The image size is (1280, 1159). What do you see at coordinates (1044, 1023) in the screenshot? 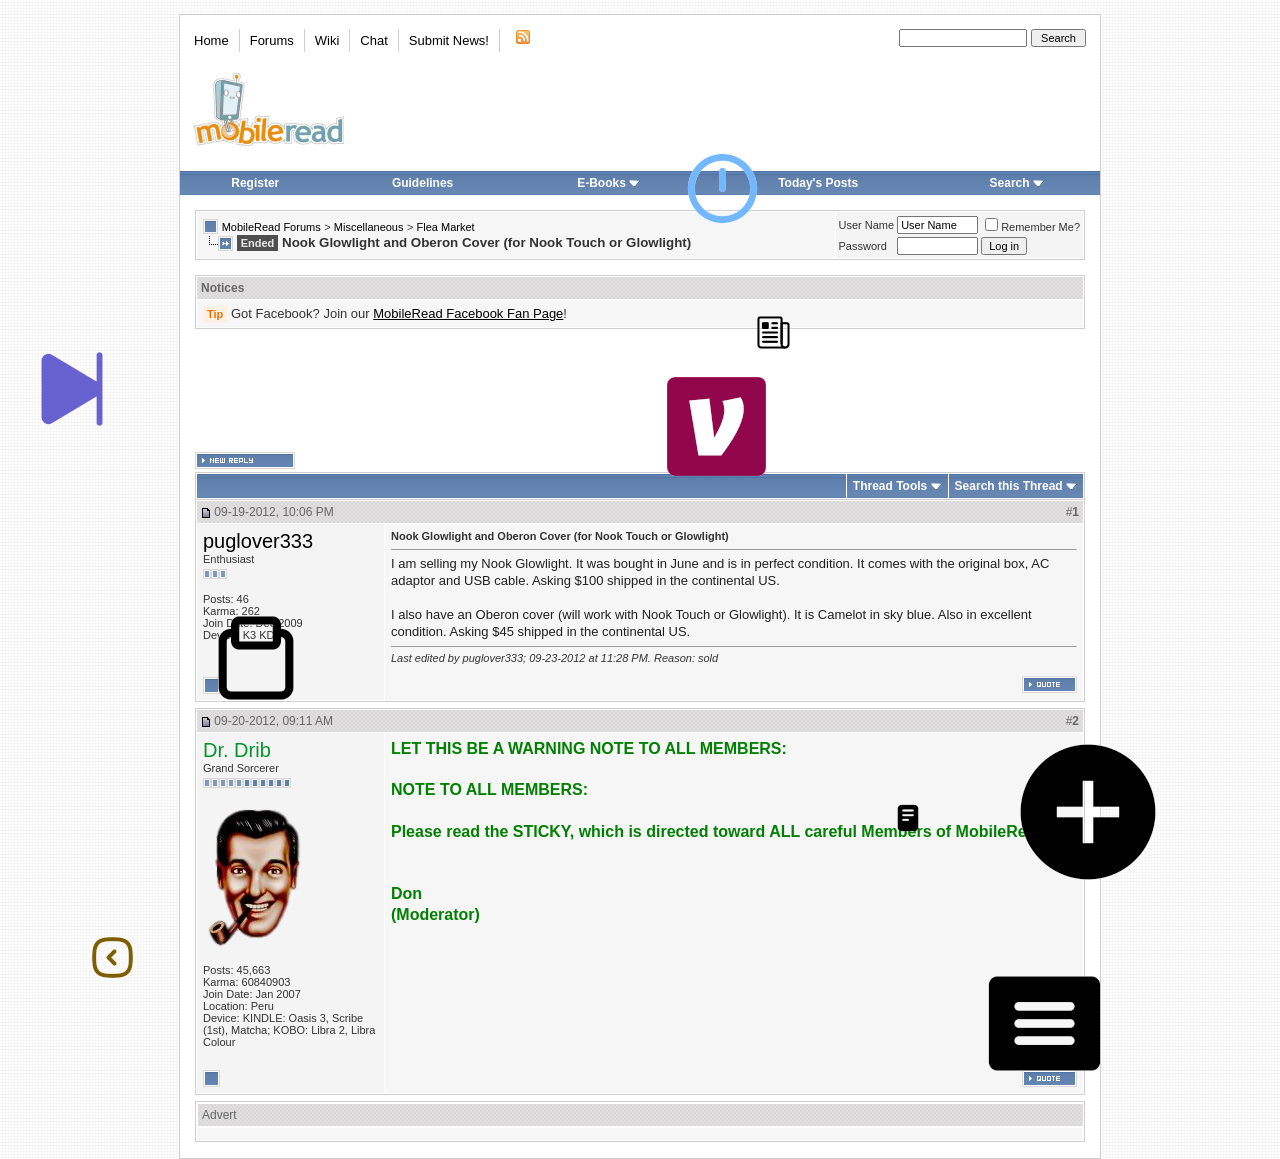
I see `view article or document content` at bounding box center [1044, 1023].